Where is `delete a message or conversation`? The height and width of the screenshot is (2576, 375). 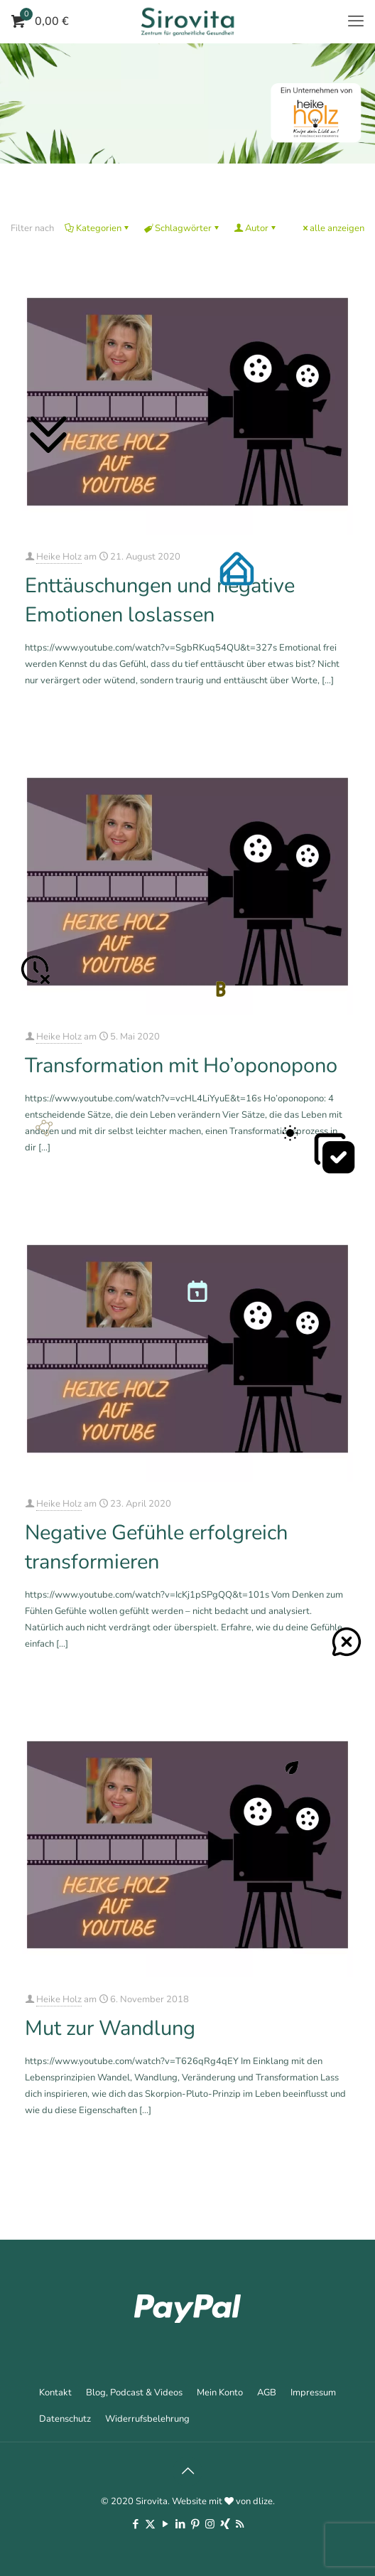
delete a message or conversation is located at coordinates (347, 1642).